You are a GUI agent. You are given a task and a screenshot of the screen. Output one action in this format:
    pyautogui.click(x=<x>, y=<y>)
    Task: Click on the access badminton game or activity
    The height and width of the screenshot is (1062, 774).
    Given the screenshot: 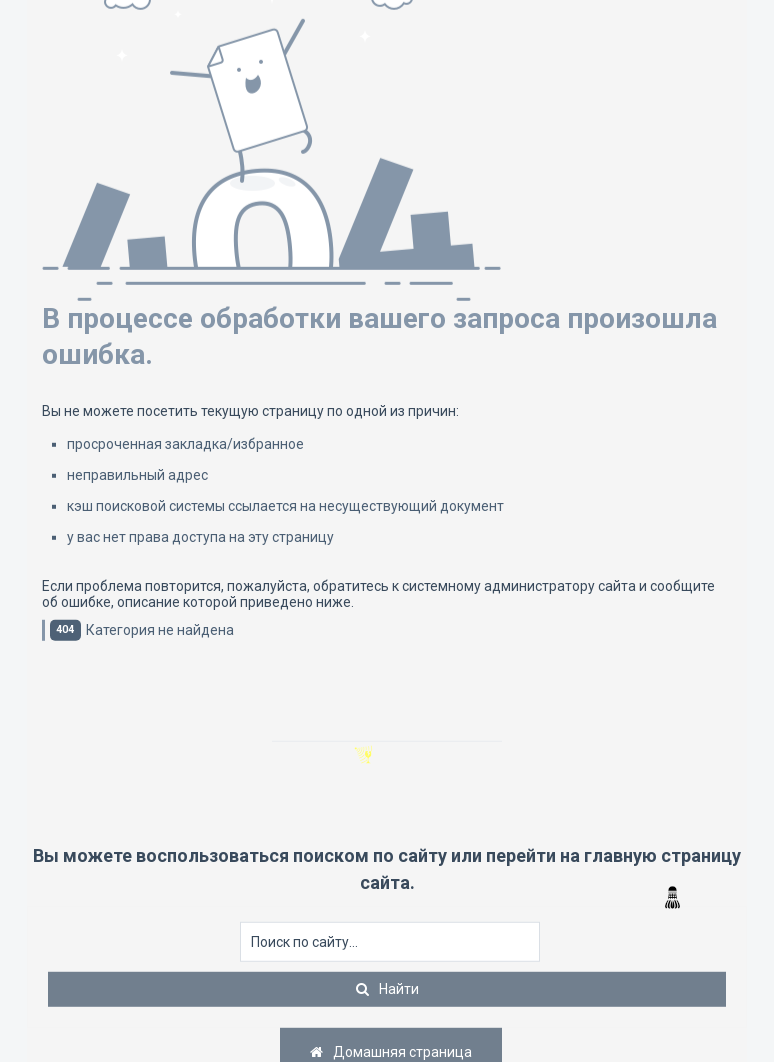 What is the action you would take?
    pyautogui.click(x=672, y=897)
    